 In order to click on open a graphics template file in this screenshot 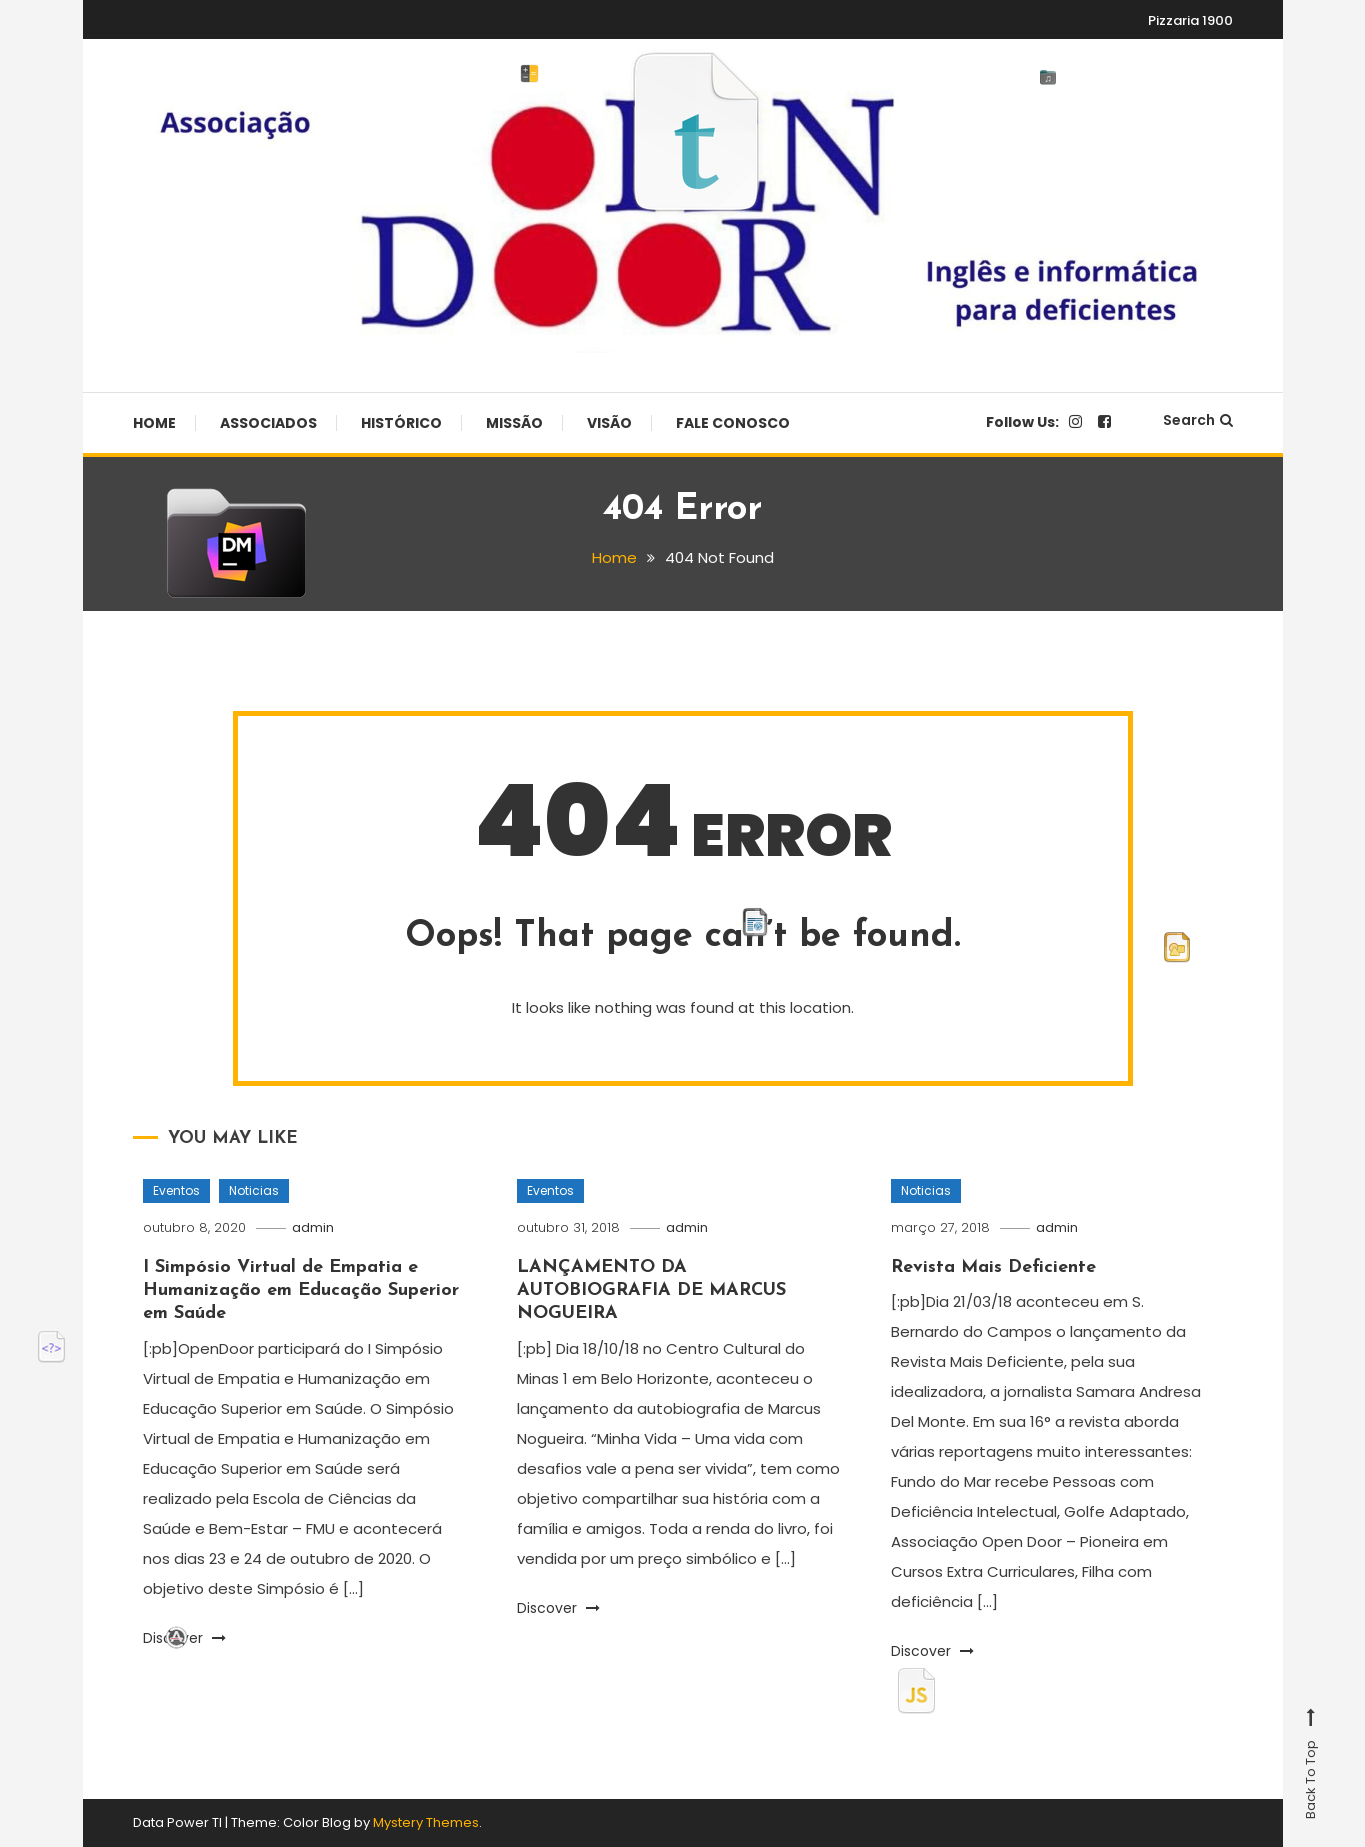, I will do `click(1177, 947)`.